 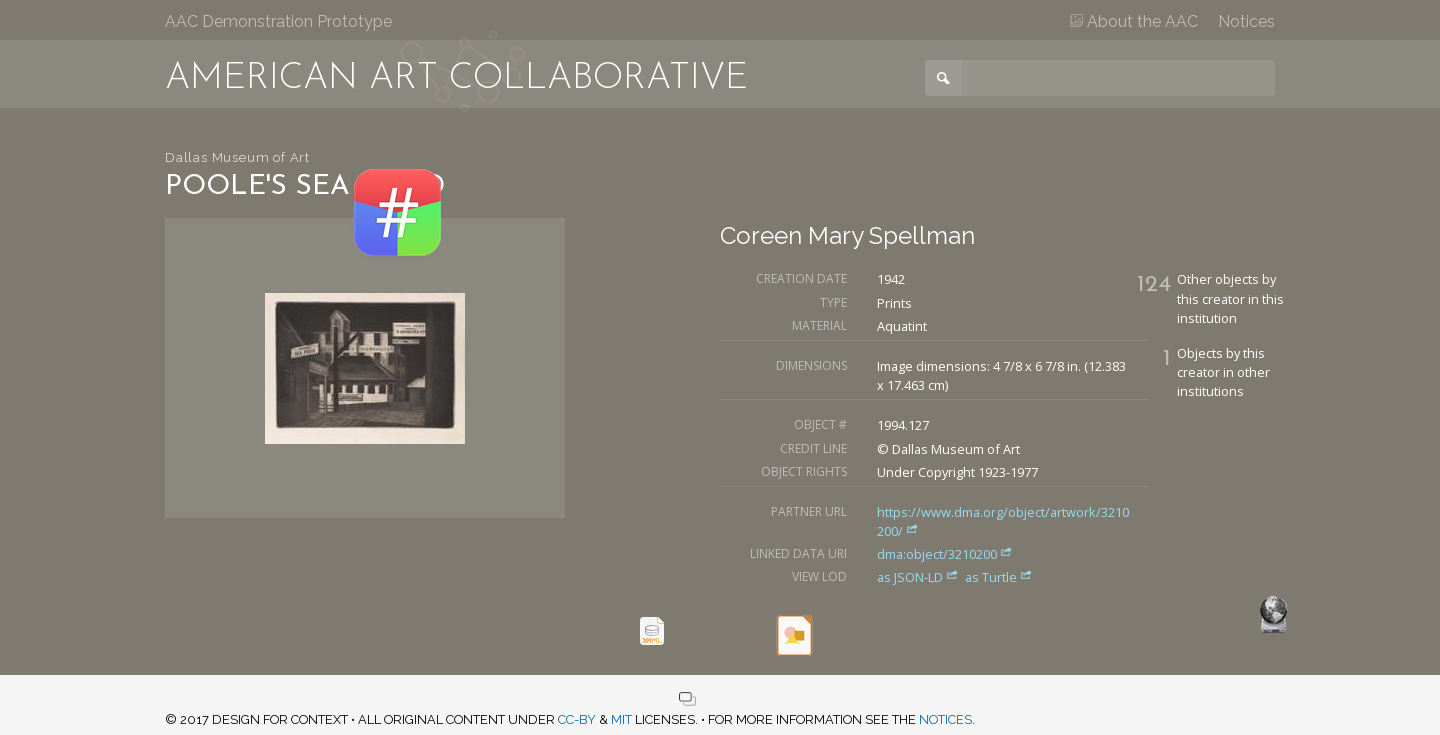 What do you see at coordinates (687, 699) in the screenshot?
I see `view or manage session properties` at bounding box center [687, 699].